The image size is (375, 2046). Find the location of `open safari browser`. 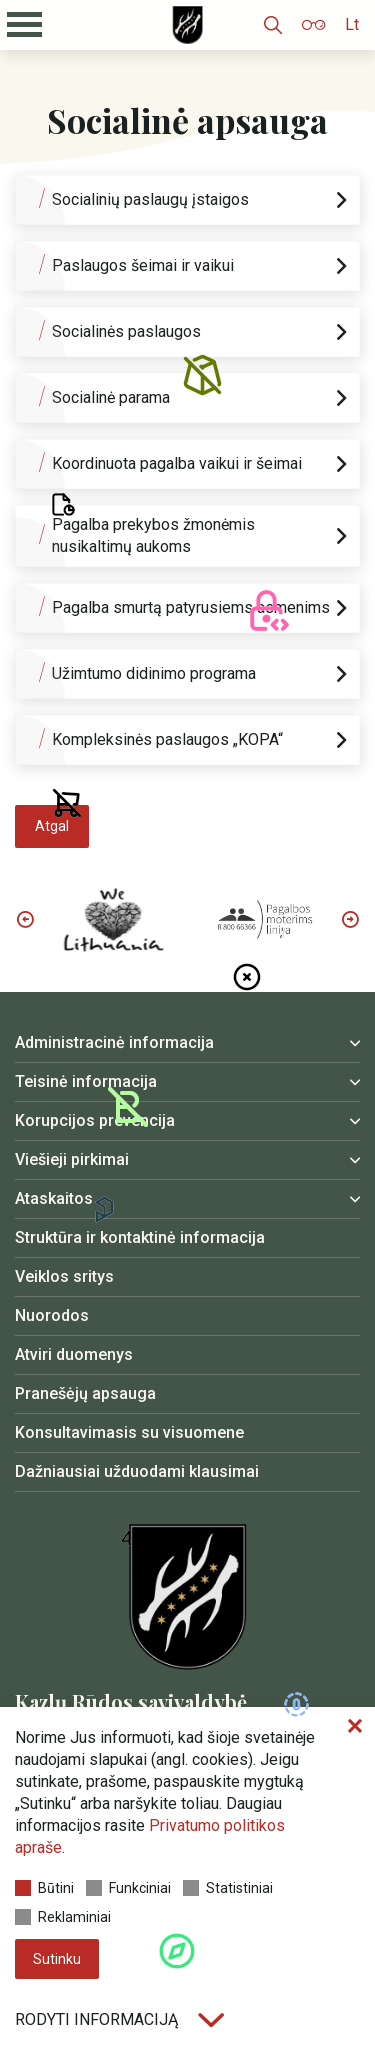

open safari browser is located at coordinates (177, 1951).